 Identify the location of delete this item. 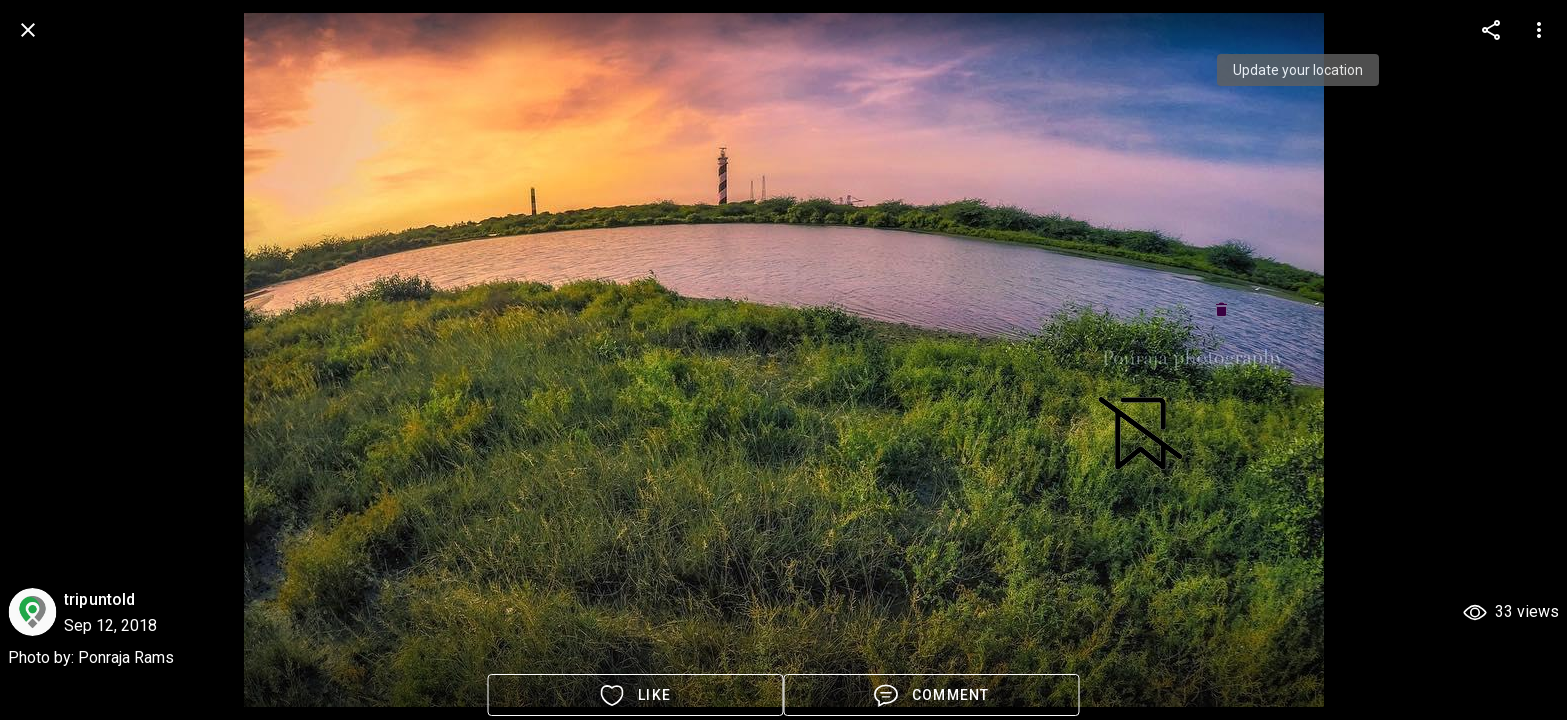
(1221, 309).